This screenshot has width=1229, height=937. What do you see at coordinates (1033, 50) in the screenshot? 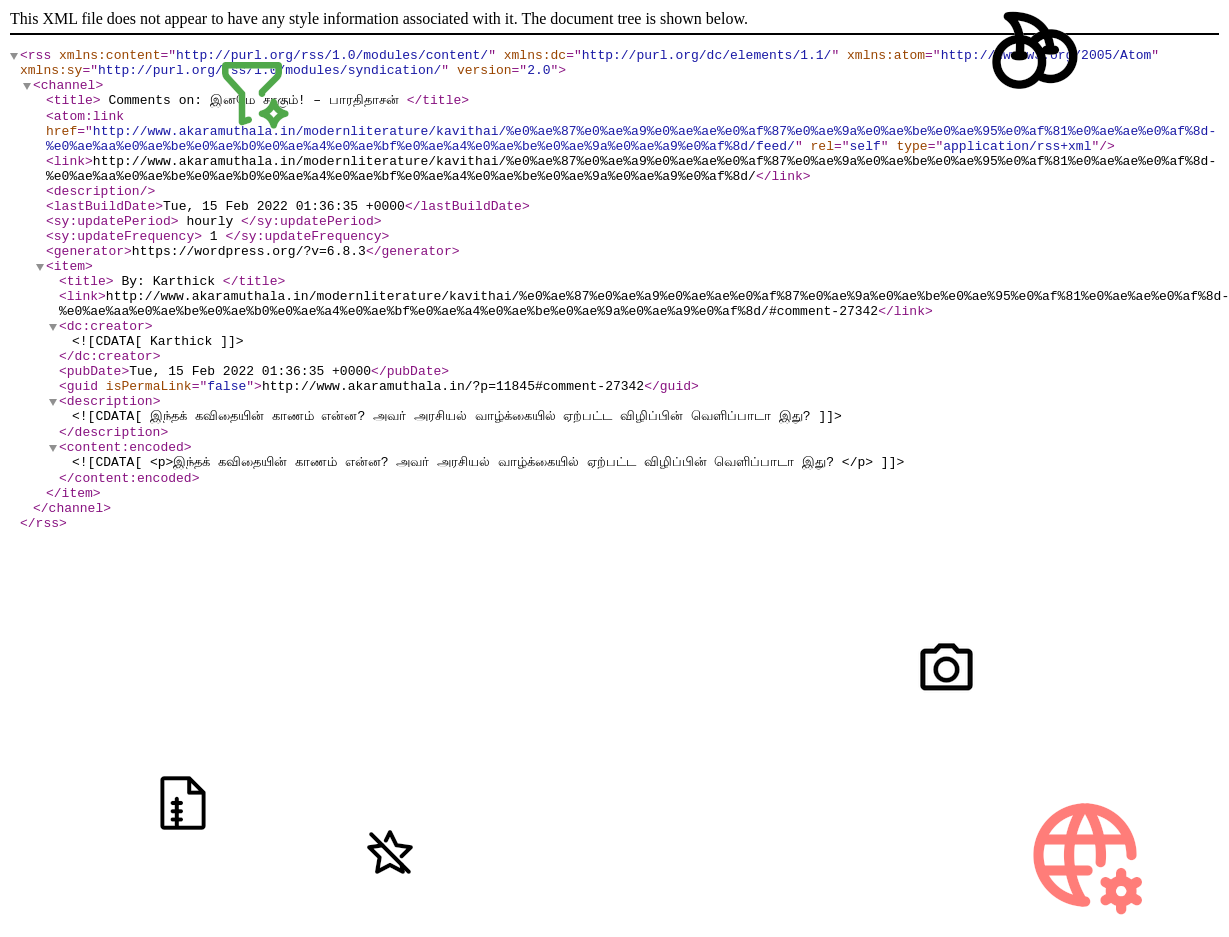
I see `indicates fruit or produce category` at bounding box center [1033, 50].